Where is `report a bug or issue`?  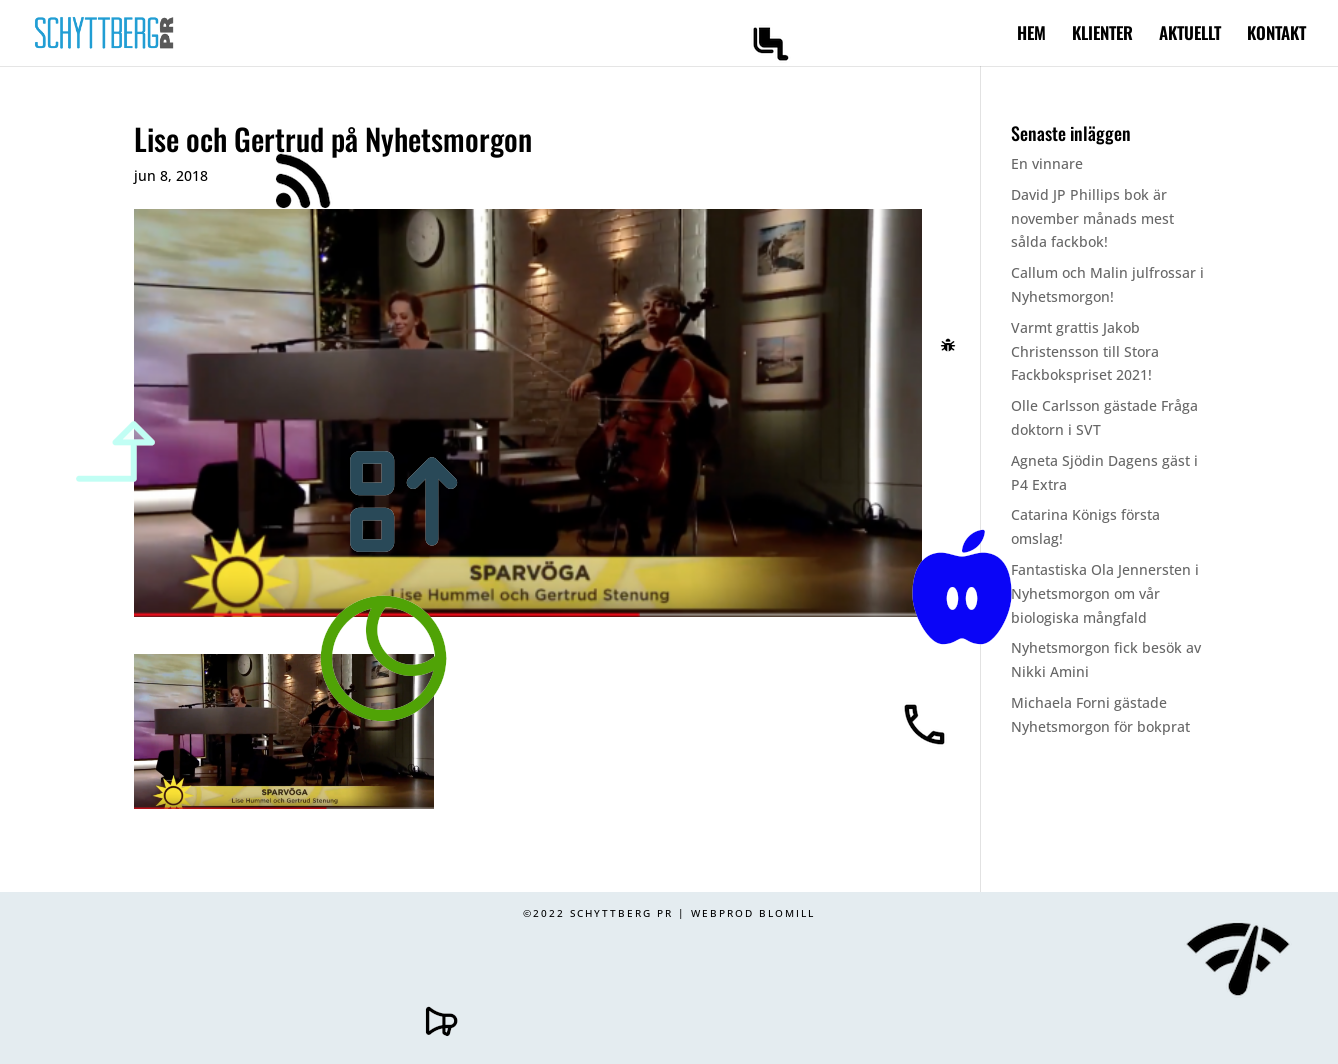
report a bug or issue is located at coordinates (948, 345).